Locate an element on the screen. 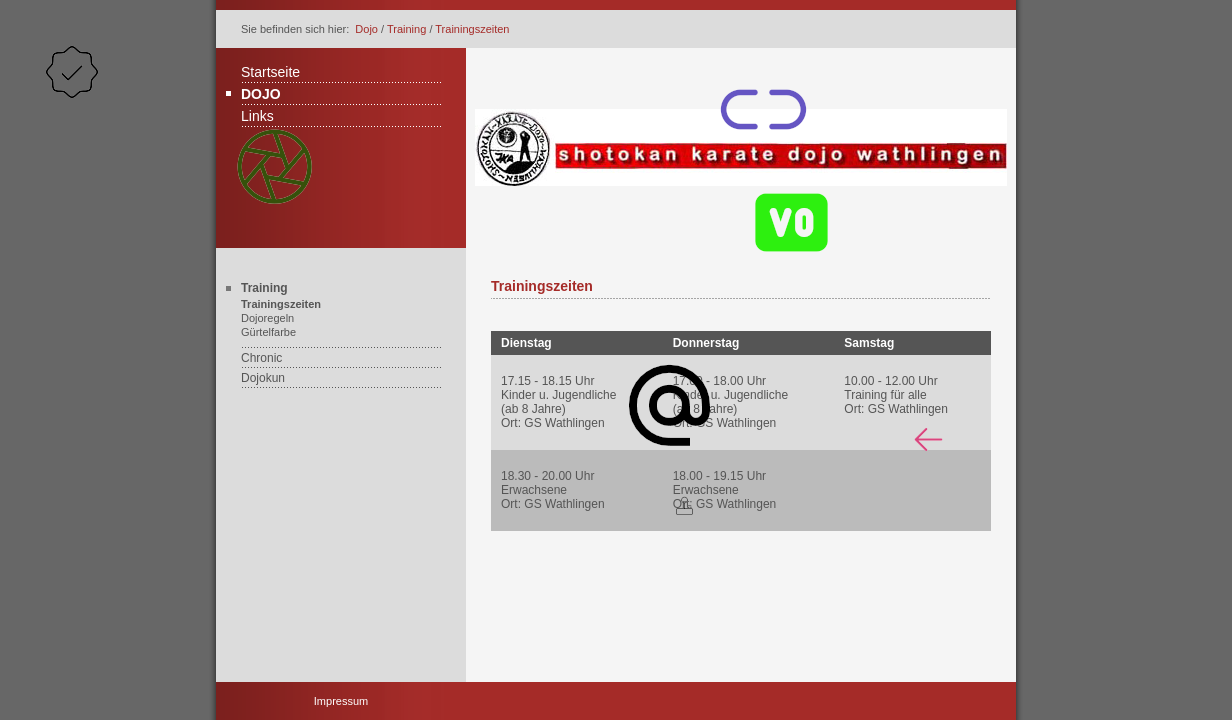 The height and width of the screenshot is (720, 1232). enter or view email address is located at coordinates (669, 405).